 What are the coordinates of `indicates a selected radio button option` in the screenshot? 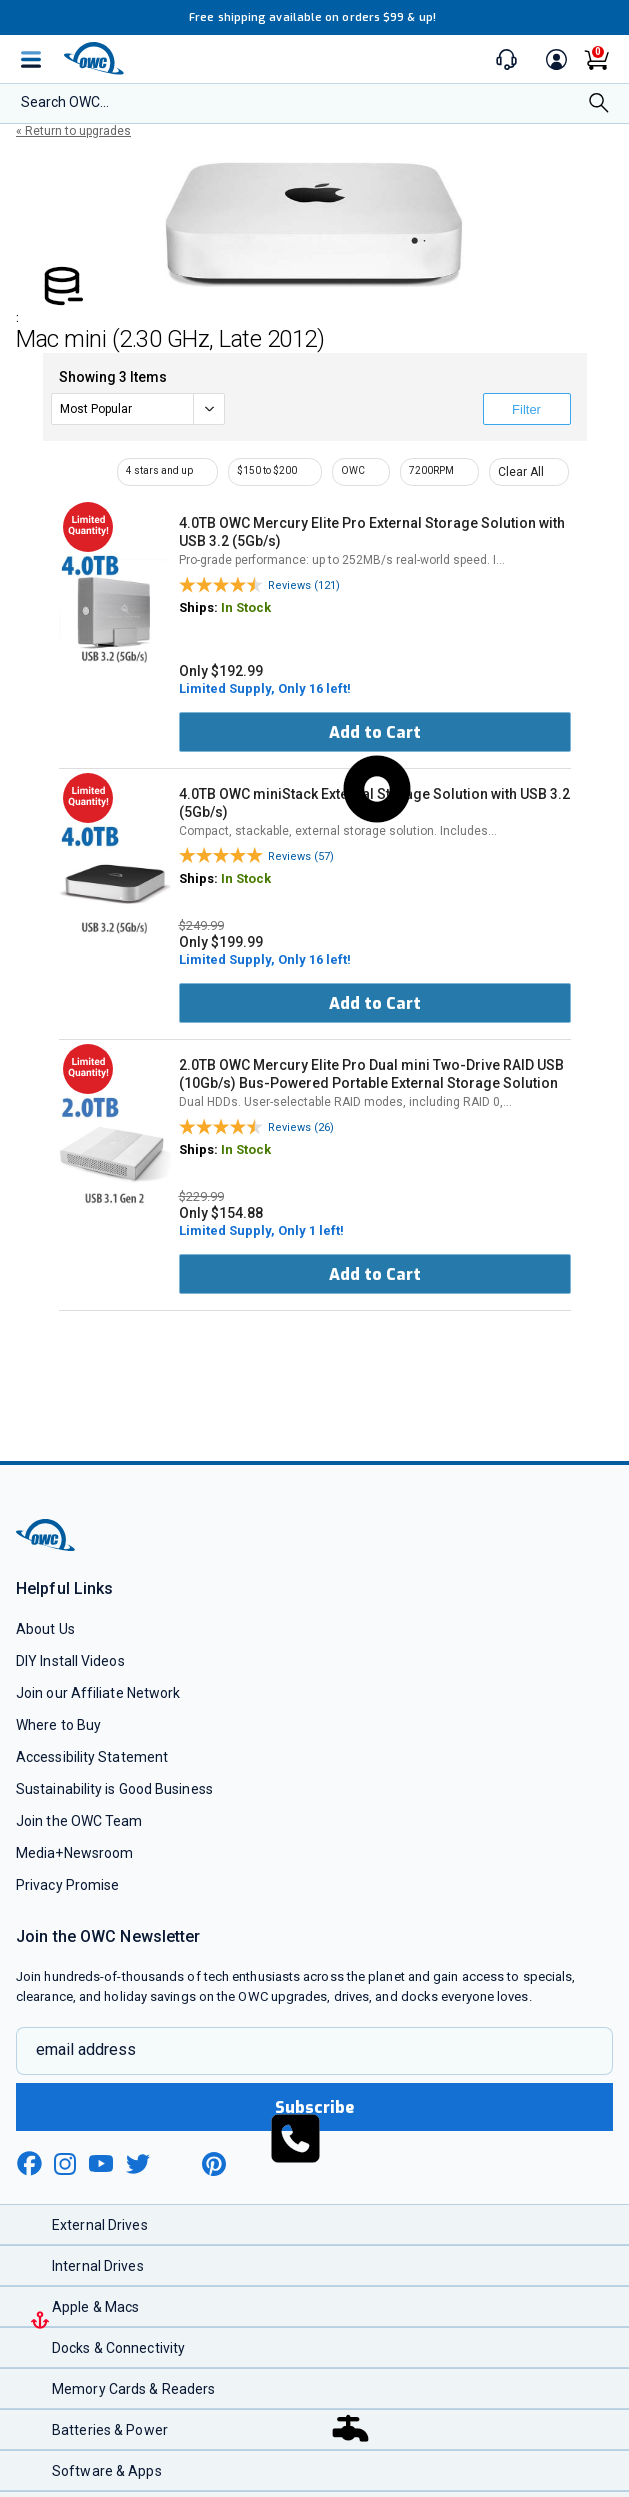 It's located at (377, 789).